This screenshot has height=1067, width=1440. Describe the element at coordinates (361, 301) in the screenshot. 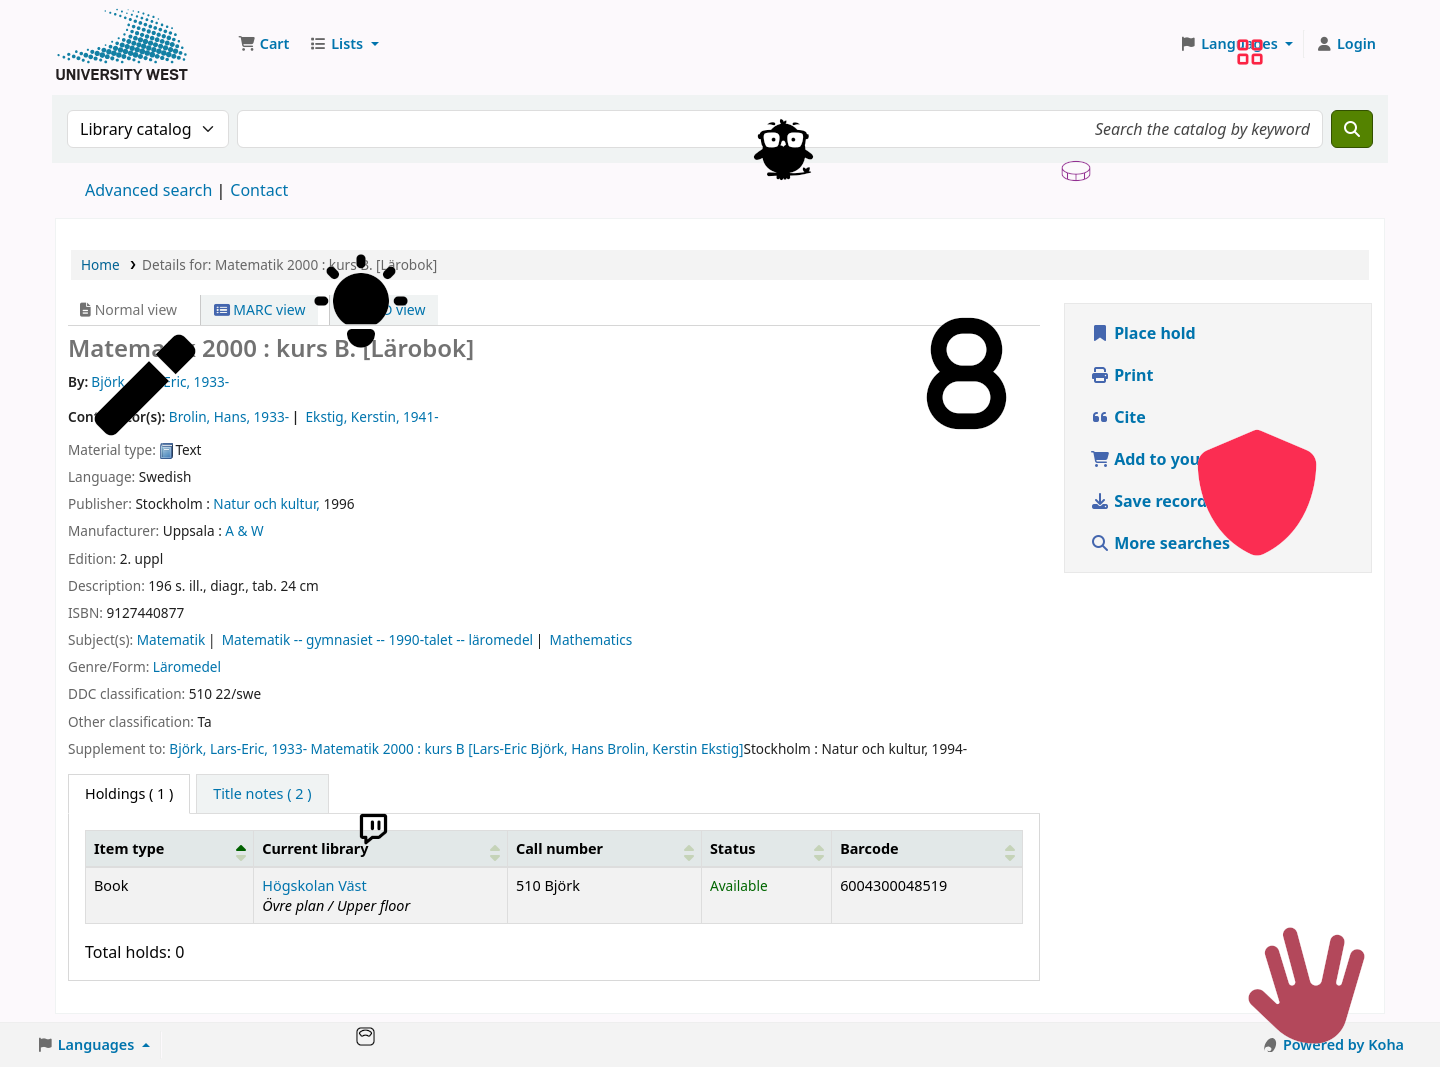

I see `view tips or helpful suggestions` at that location.